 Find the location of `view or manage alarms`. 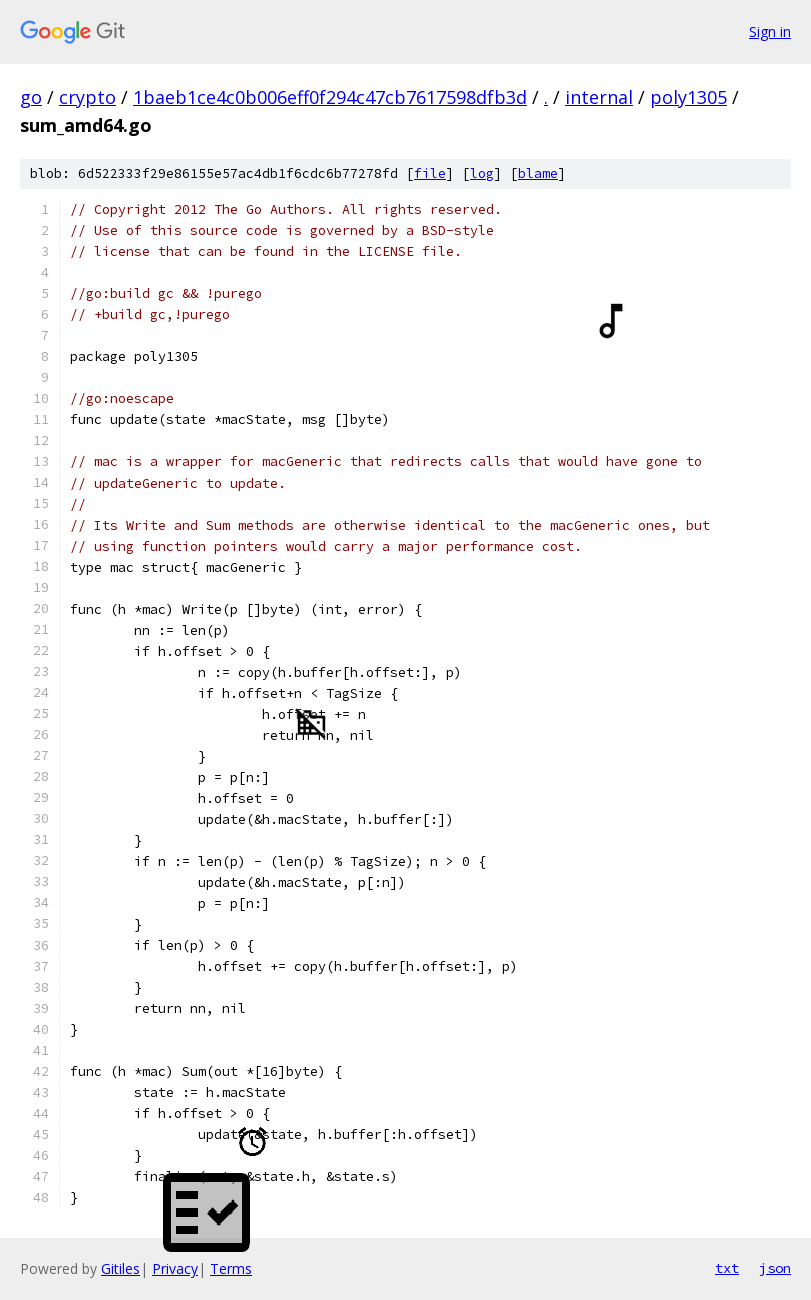

view or manage alarms is located at coordinates (252, 1141).